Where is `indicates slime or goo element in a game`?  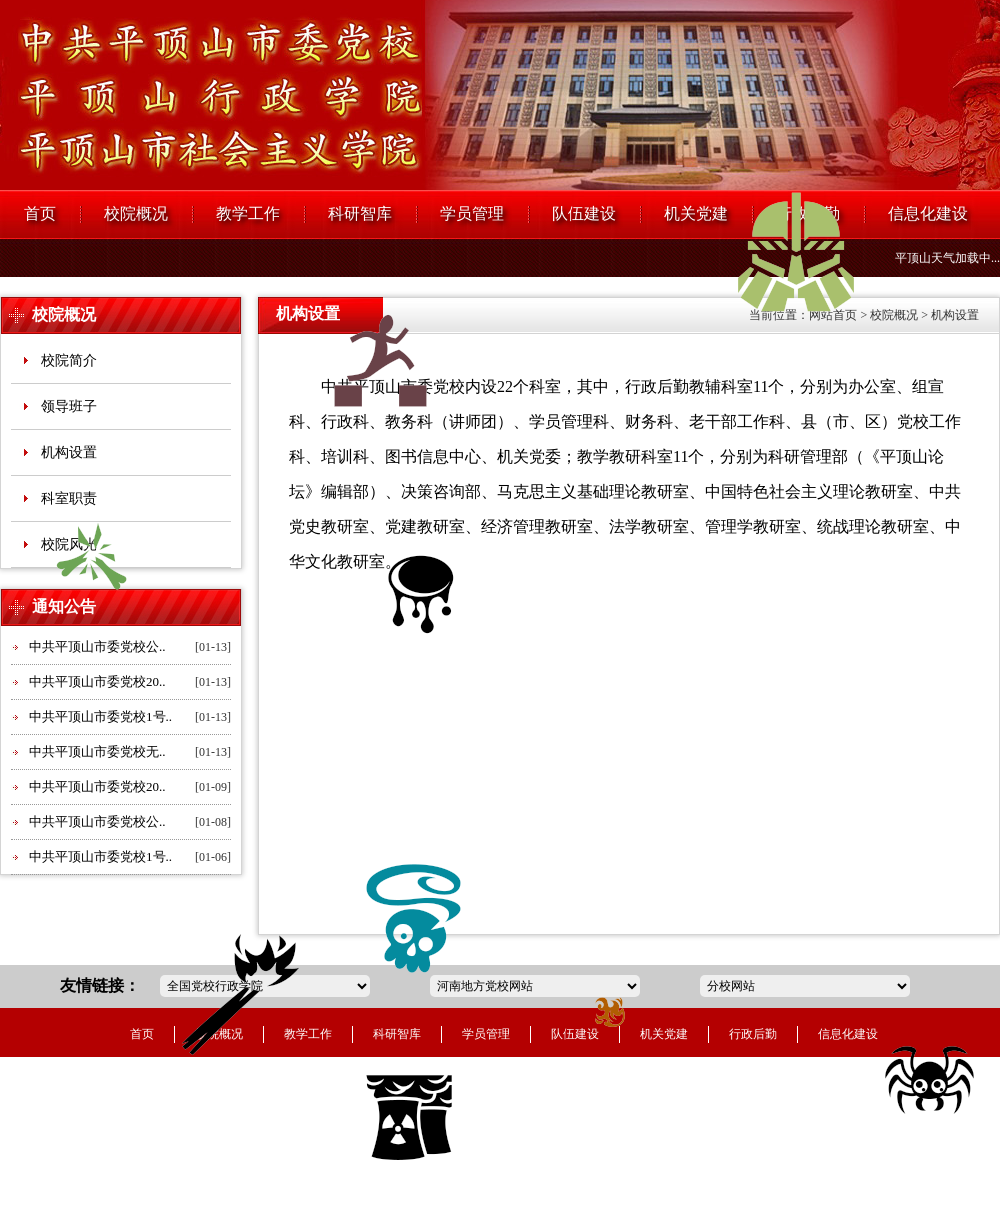 indicates slime or goo element in a game is located at coordinates (420, 594).